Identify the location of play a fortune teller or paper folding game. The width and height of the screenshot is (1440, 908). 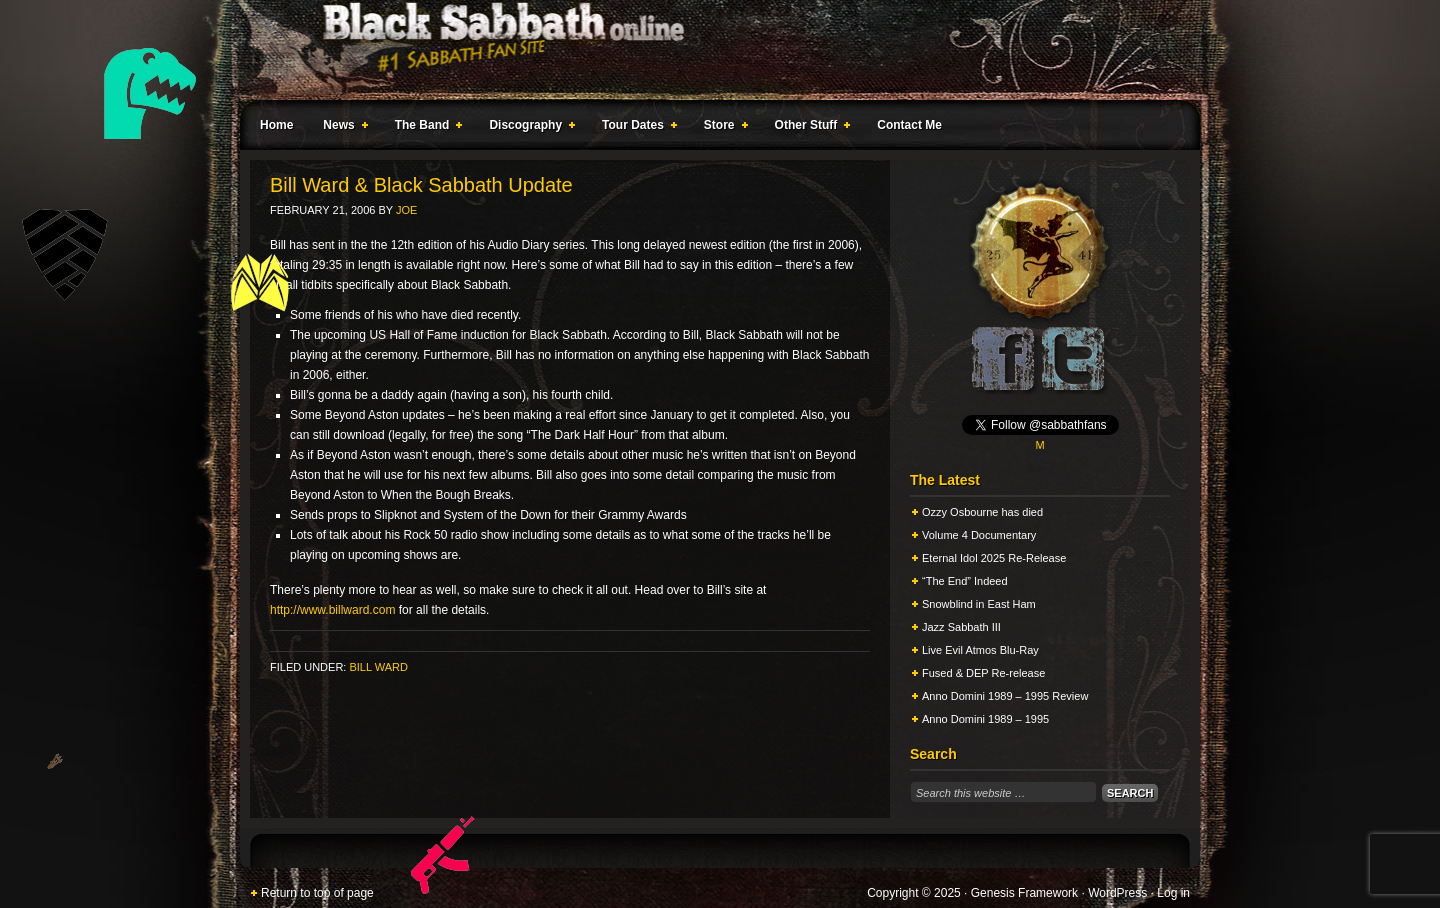
(259, 282).